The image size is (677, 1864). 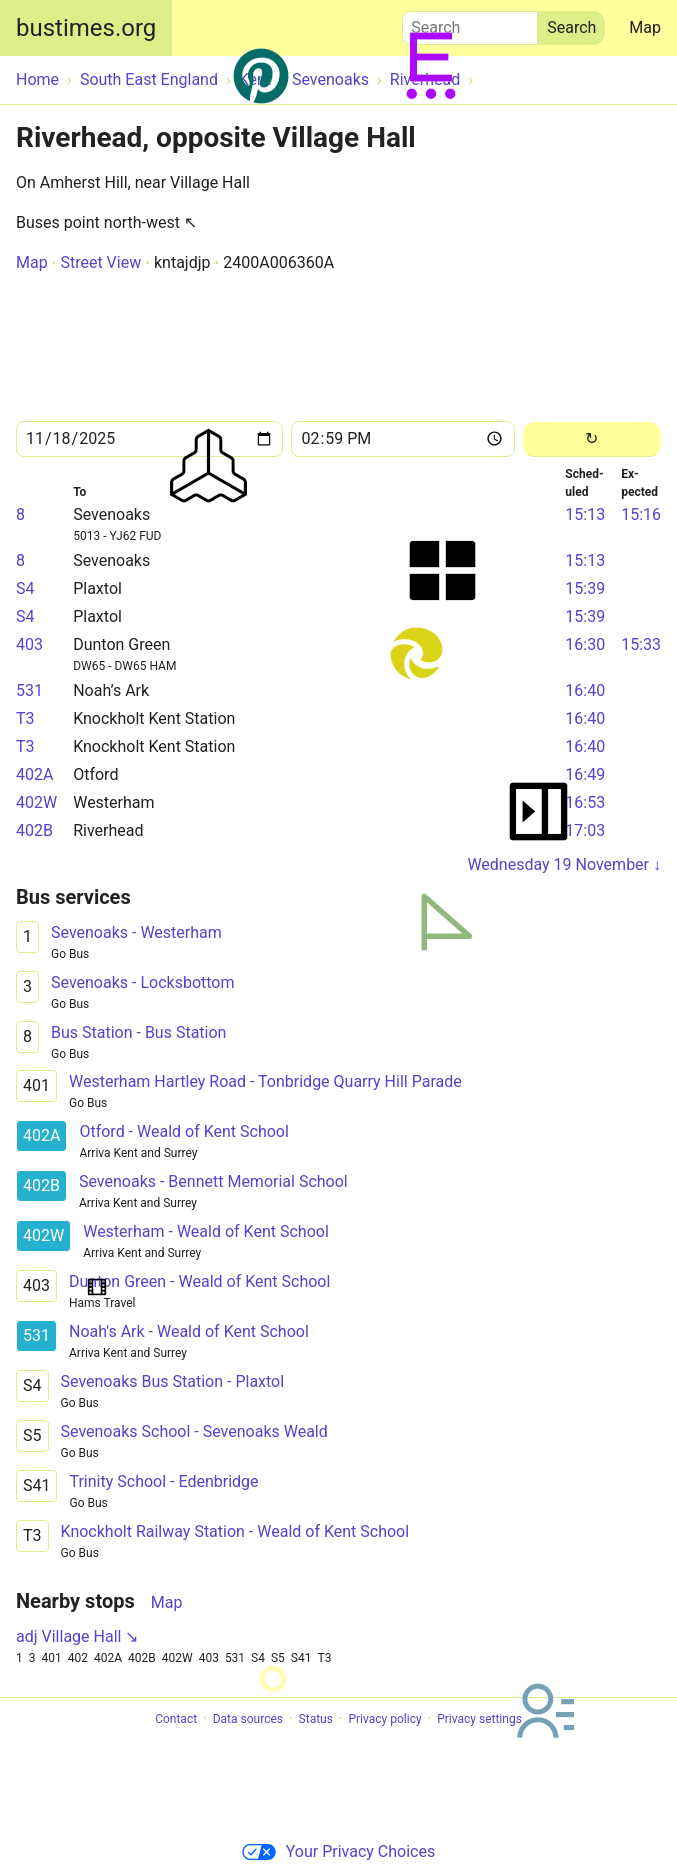 I want to click on open frontify brand management platform, so click(x=208, y=465).